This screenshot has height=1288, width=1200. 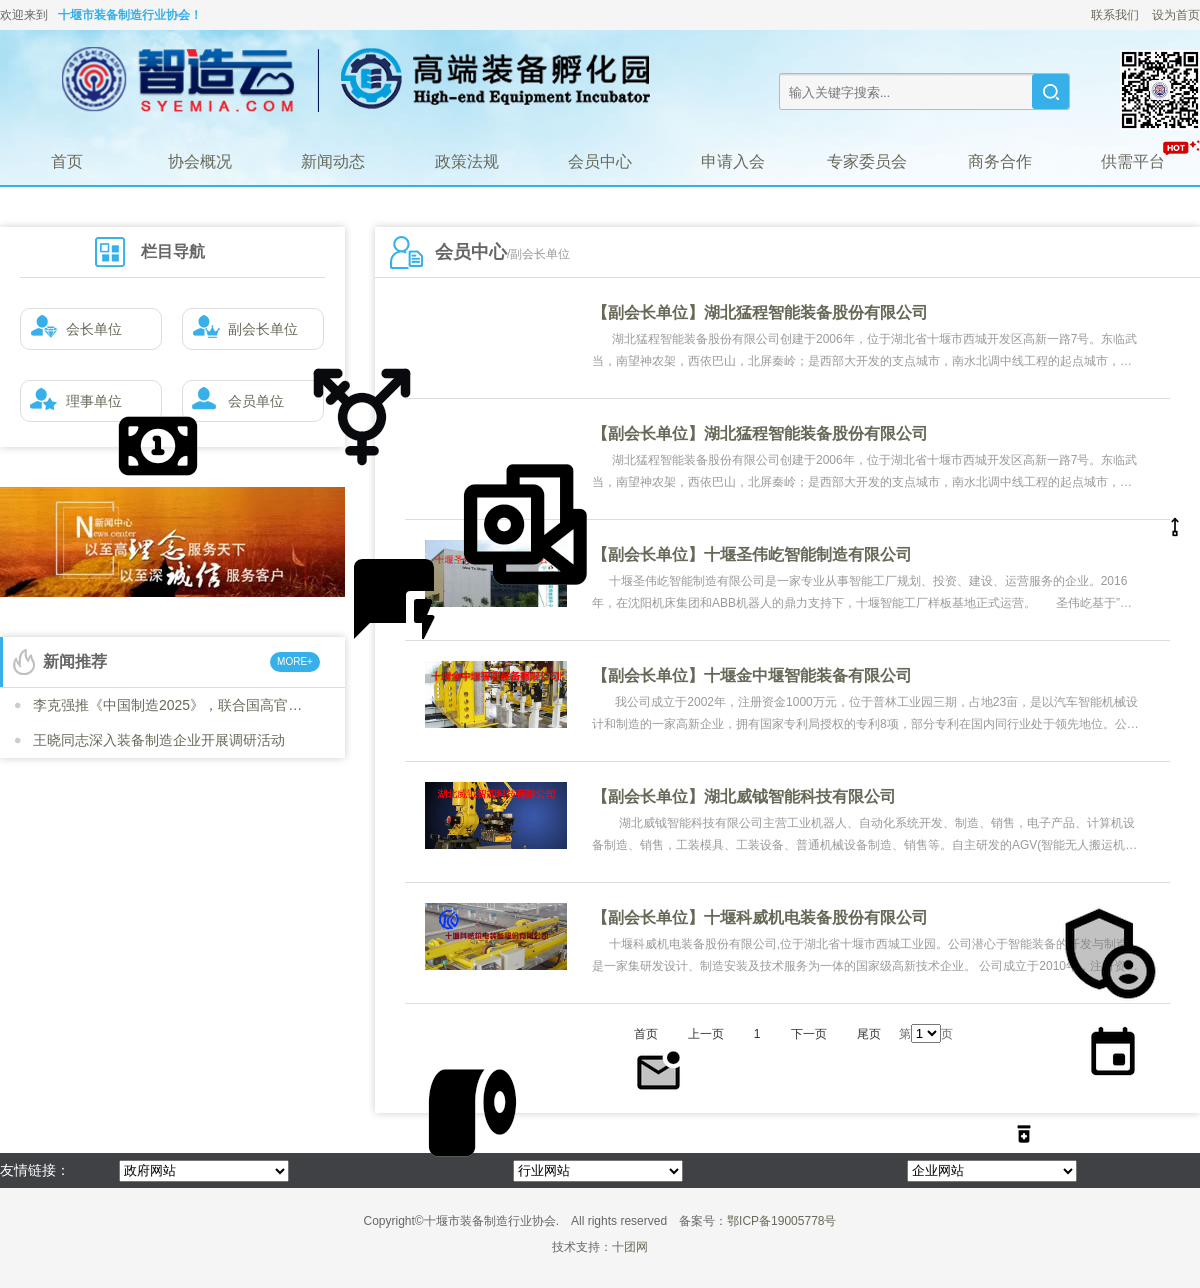 I want to click on select transgender as gender identity, so click(x=362, y=417).